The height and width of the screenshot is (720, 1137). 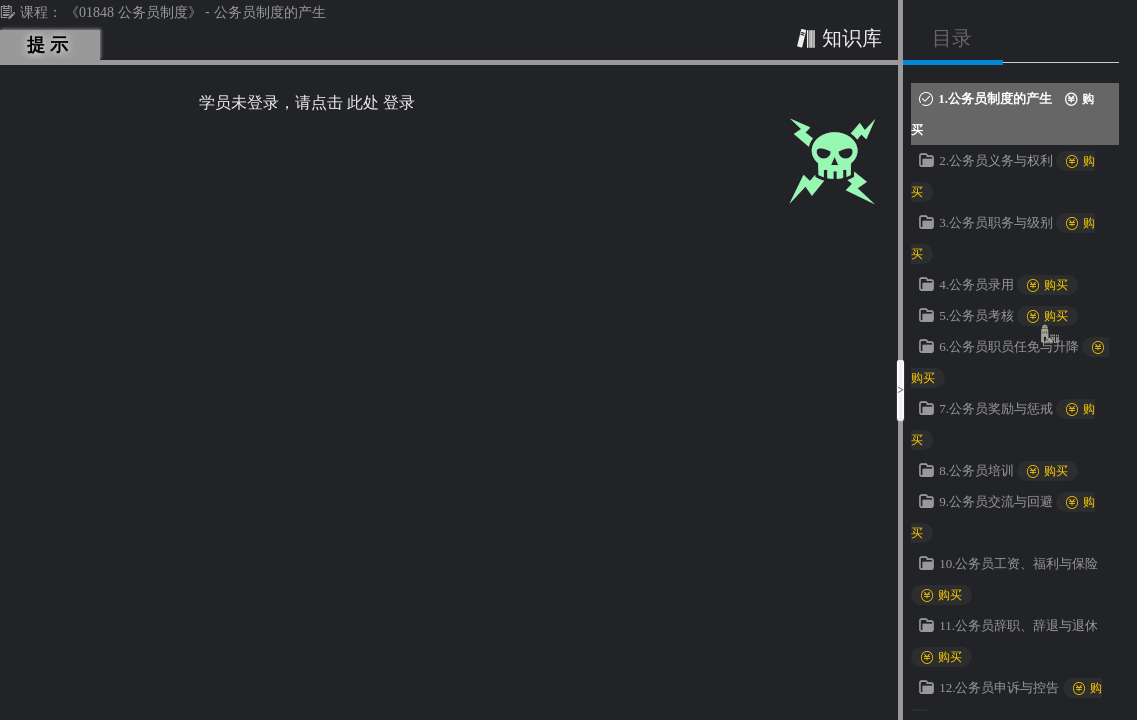 What do you see at coordinates (1050, 333) in the screenshot?
I see `granary or grain storage building in a farming game` at bounding box center [1050, 333].